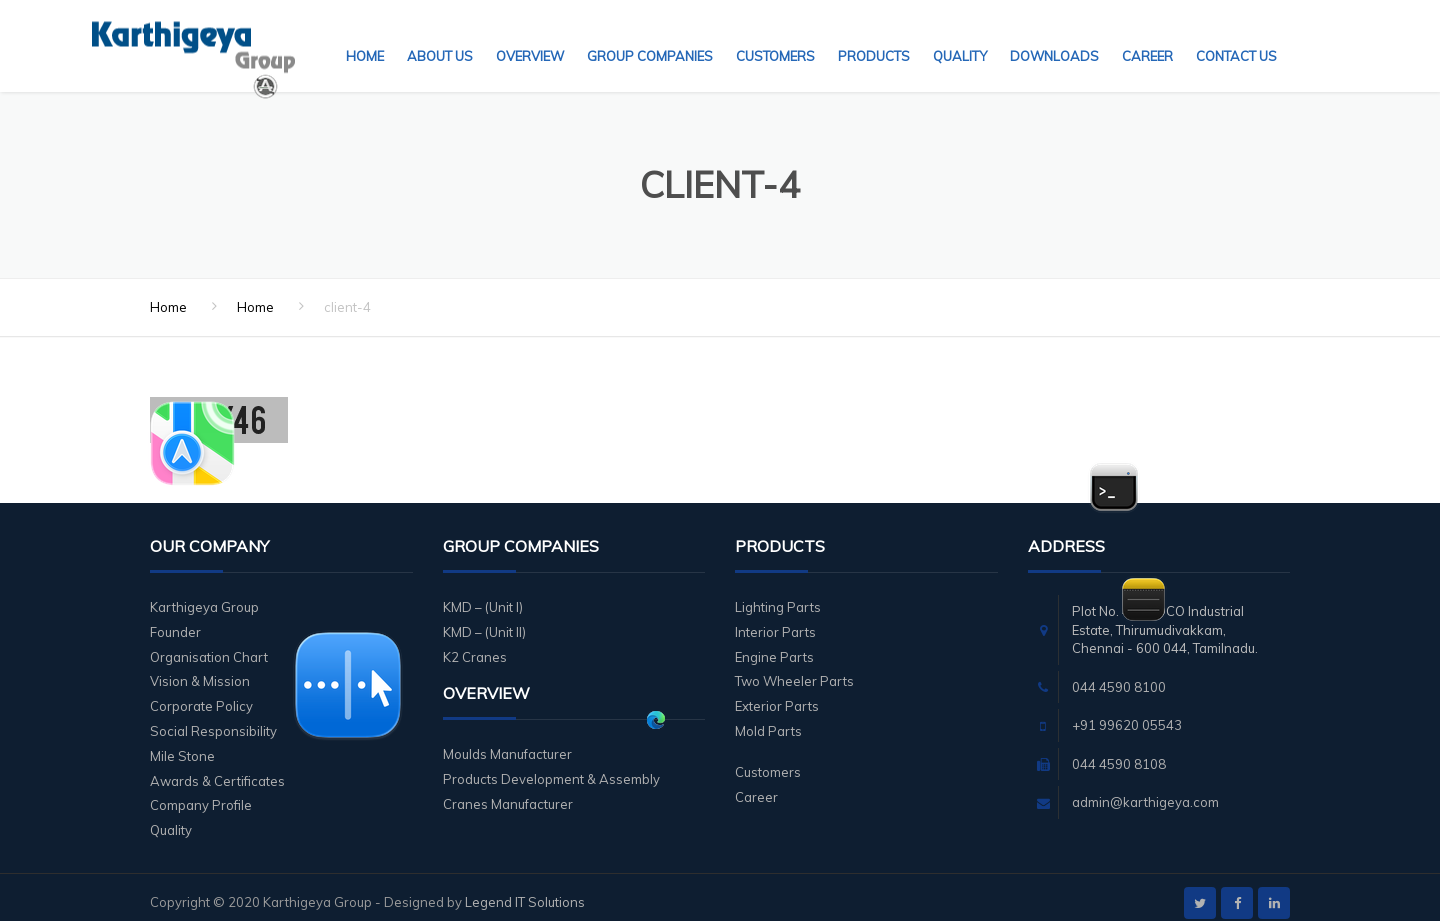 This screenshot has width=1440, height=921. Describe the element at coordinates (265, 86) in the screenshot. I see `open the software updater application` at that location.